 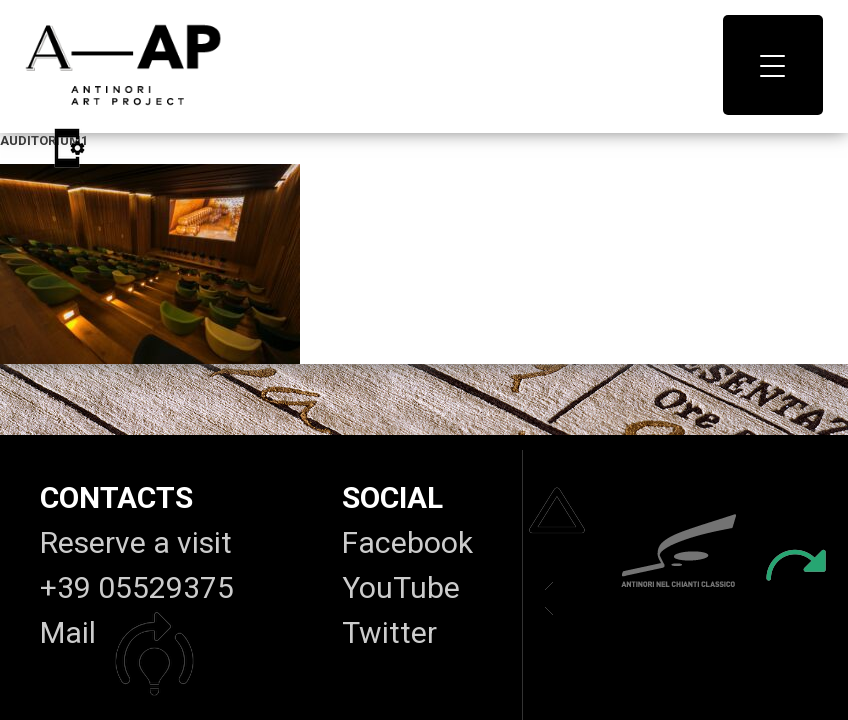 What do you see at coordinates (557, 509) in the screenshot?
I see `view change history or version log` at bounding box center [557, 509].